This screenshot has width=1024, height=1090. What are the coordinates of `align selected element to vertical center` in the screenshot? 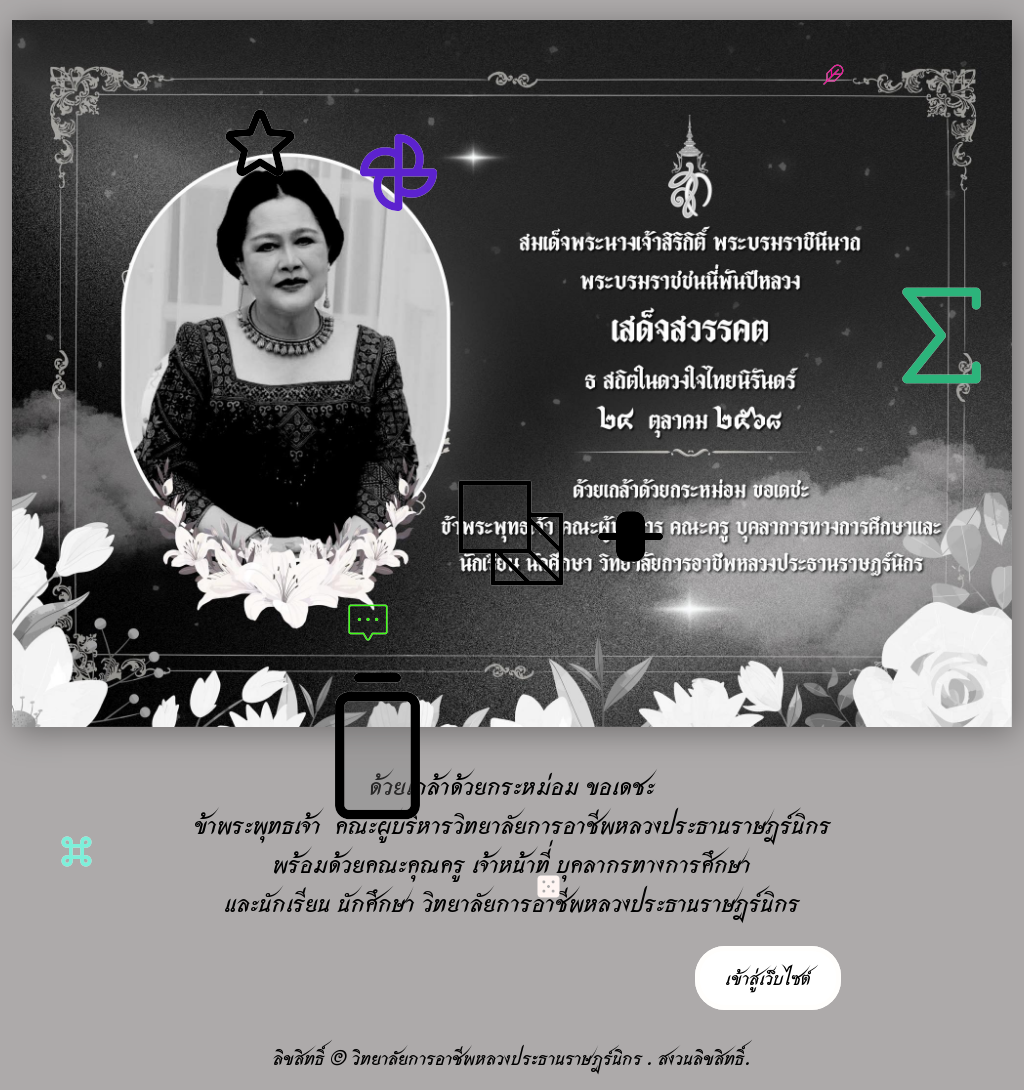 It's located at (630, 536).